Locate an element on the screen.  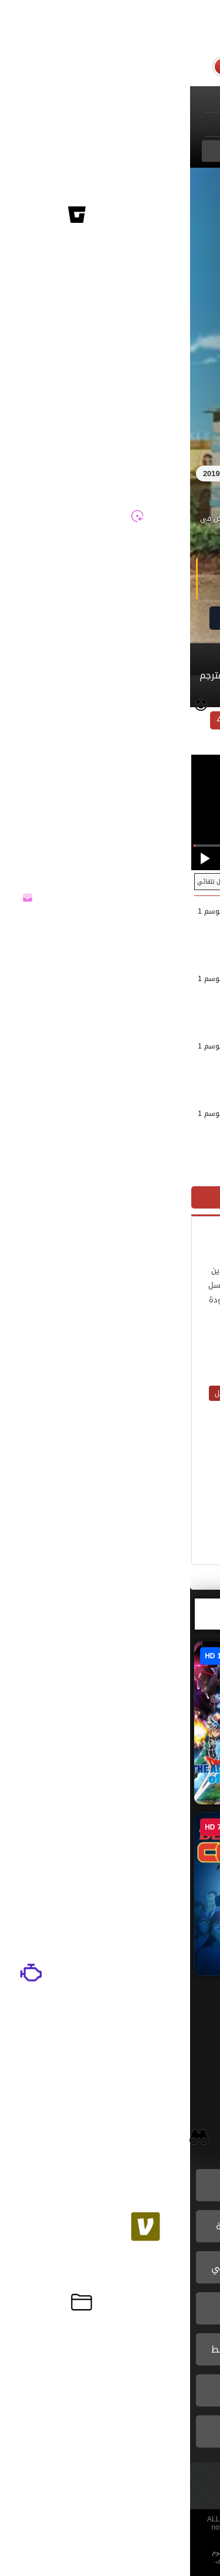
rate something as amazing or five-star is located at coordinates (201, 704).